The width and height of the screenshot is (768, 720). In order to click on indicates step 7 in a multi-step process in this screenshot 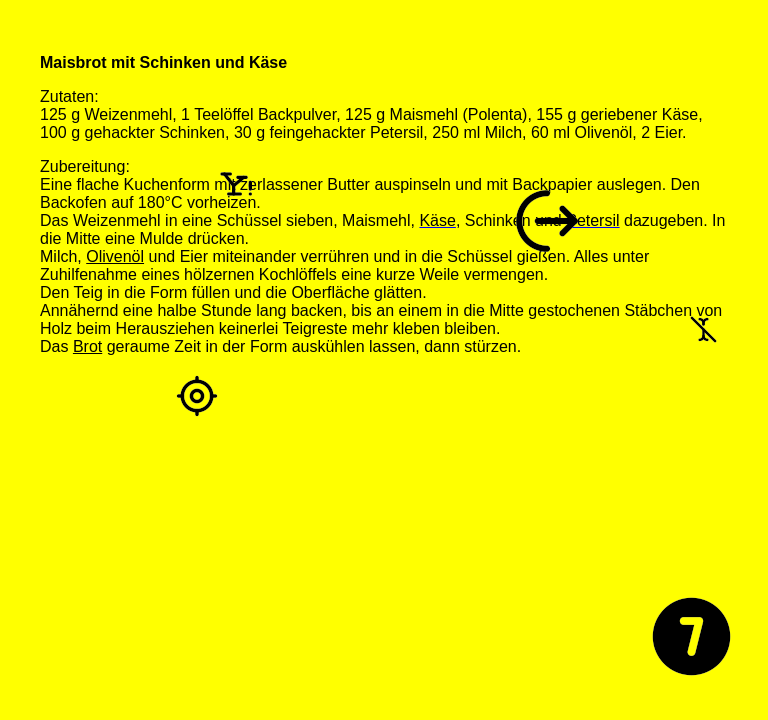, I will do `click(691, 636)`.